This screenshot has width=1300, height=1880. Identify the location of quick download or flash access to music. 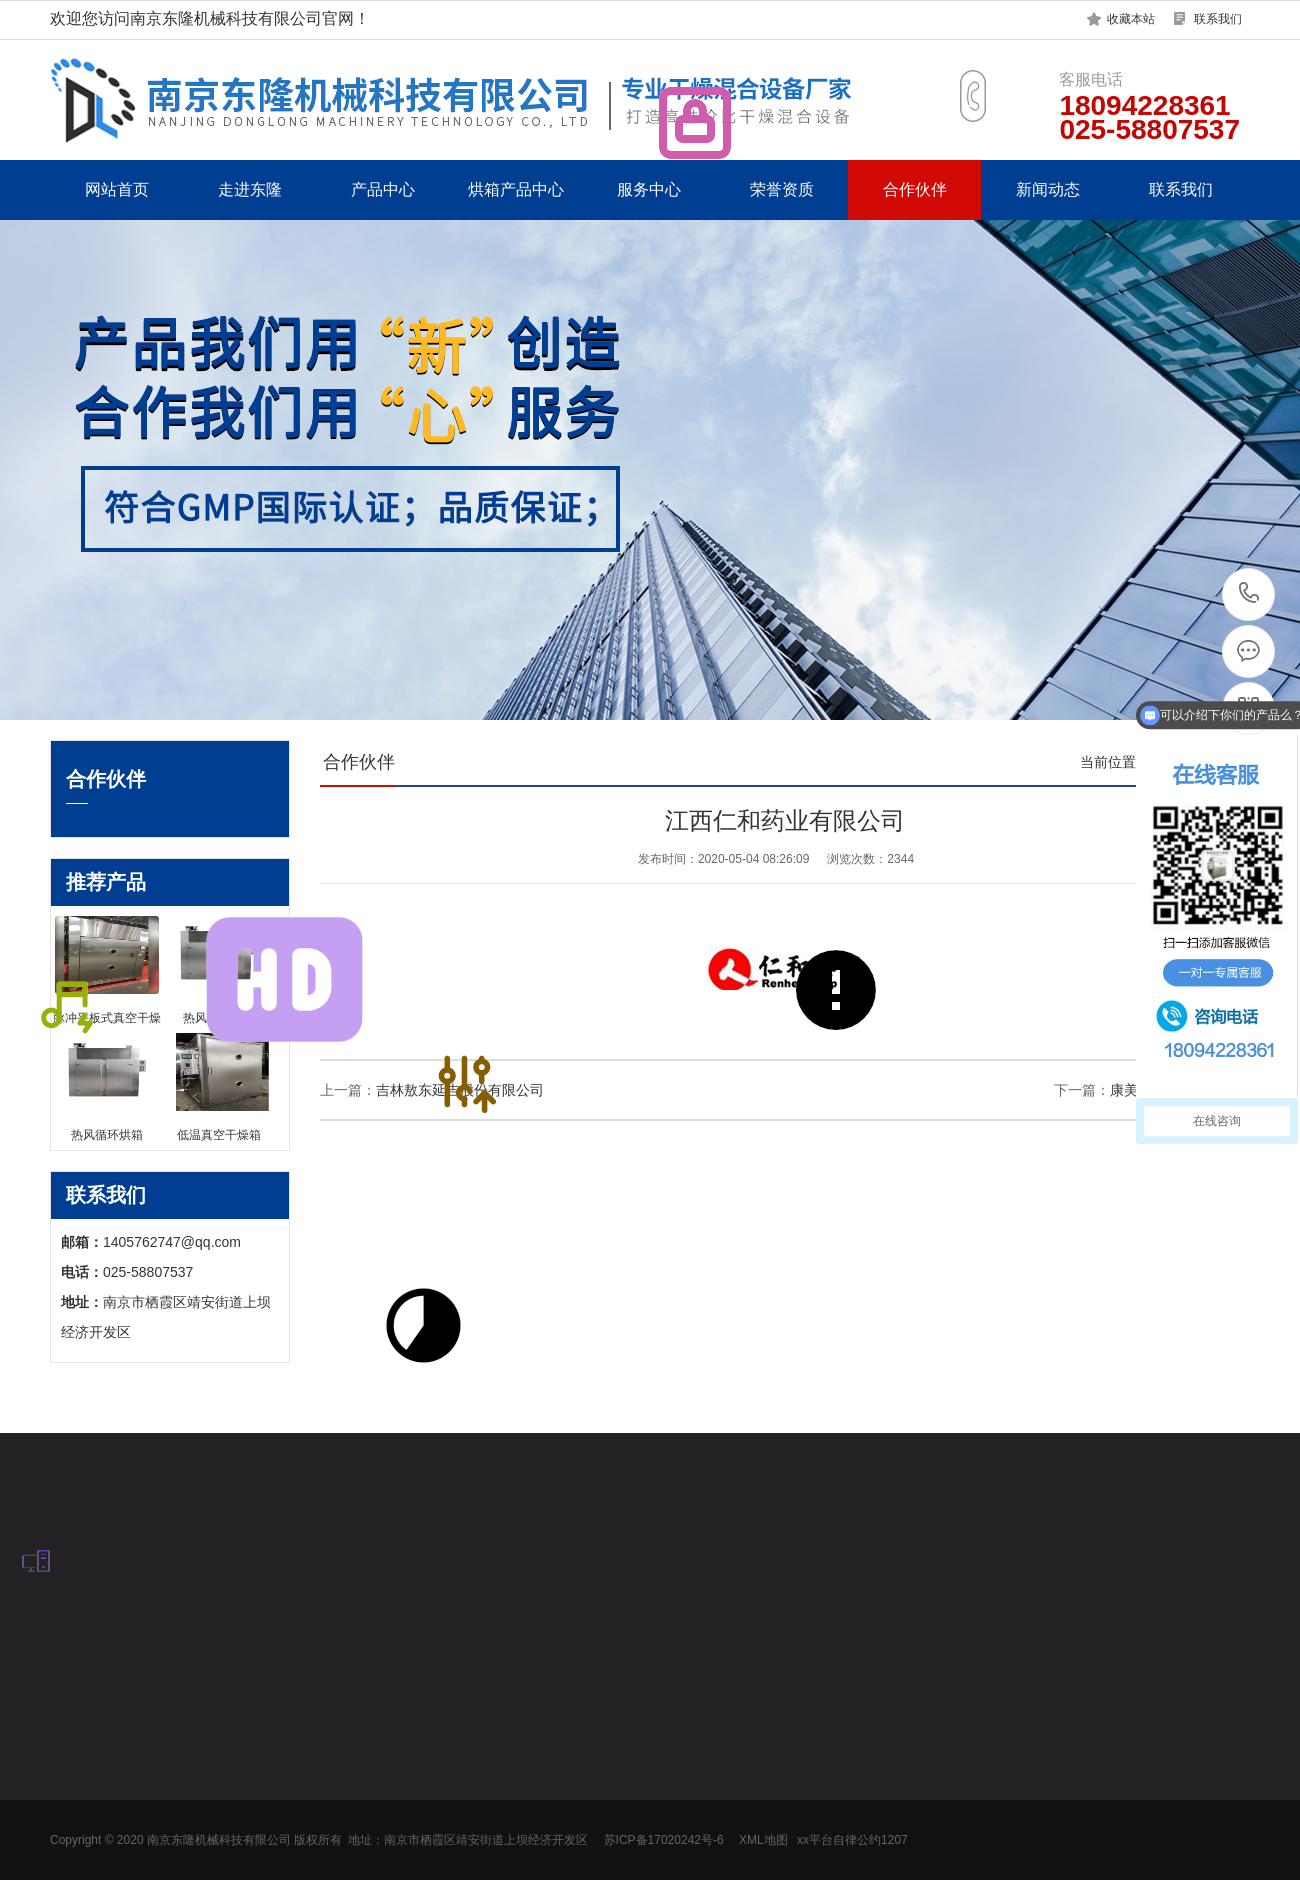
(67, 1005).